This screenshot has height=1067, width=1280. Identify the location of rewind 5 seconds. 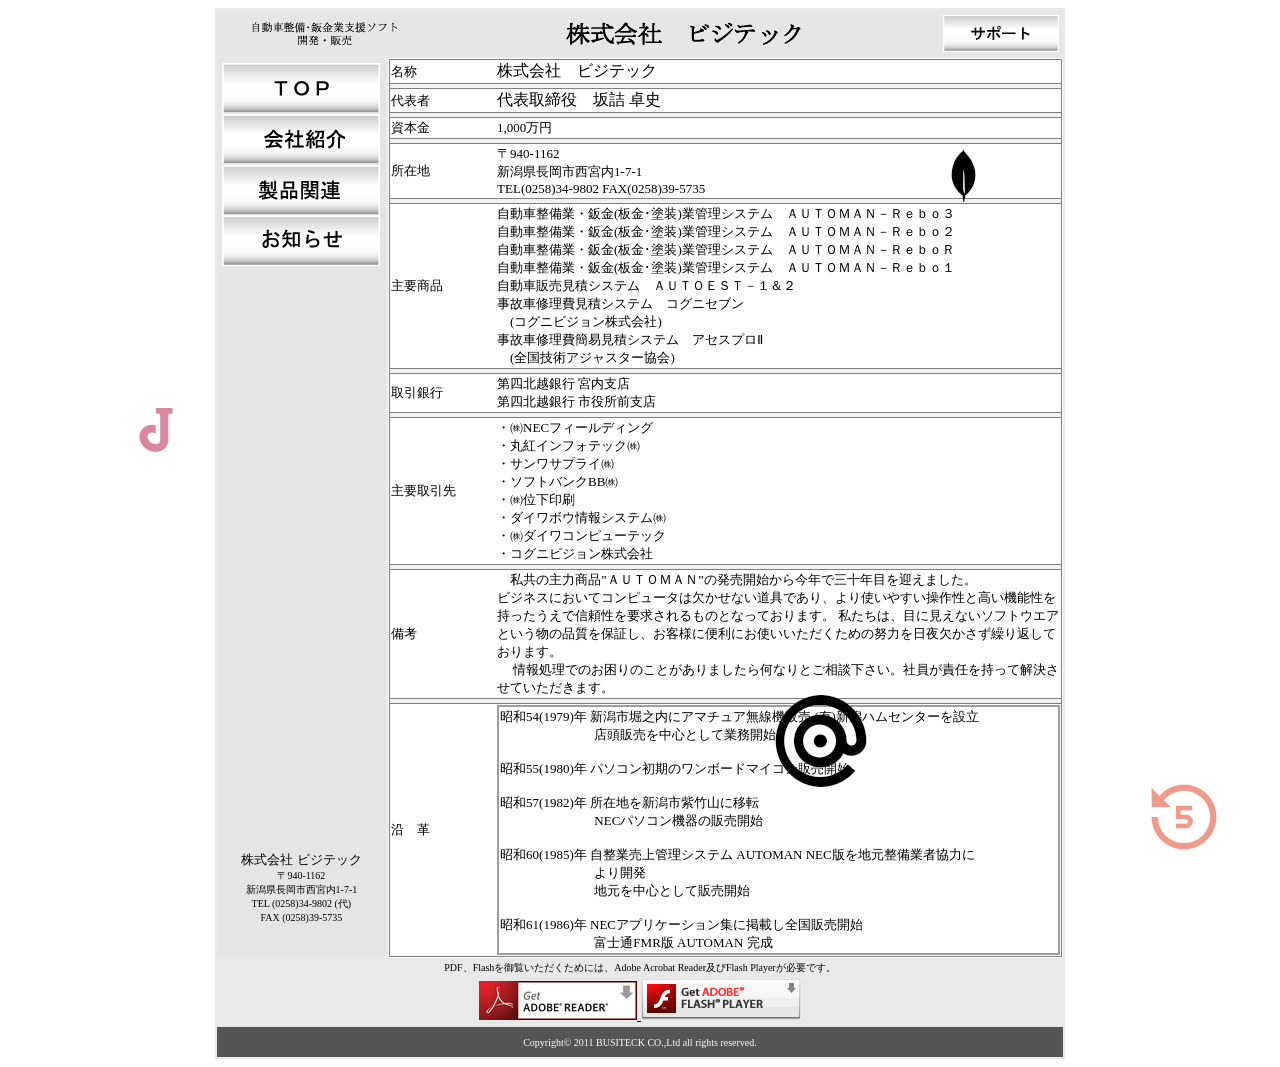
(1184, 817).